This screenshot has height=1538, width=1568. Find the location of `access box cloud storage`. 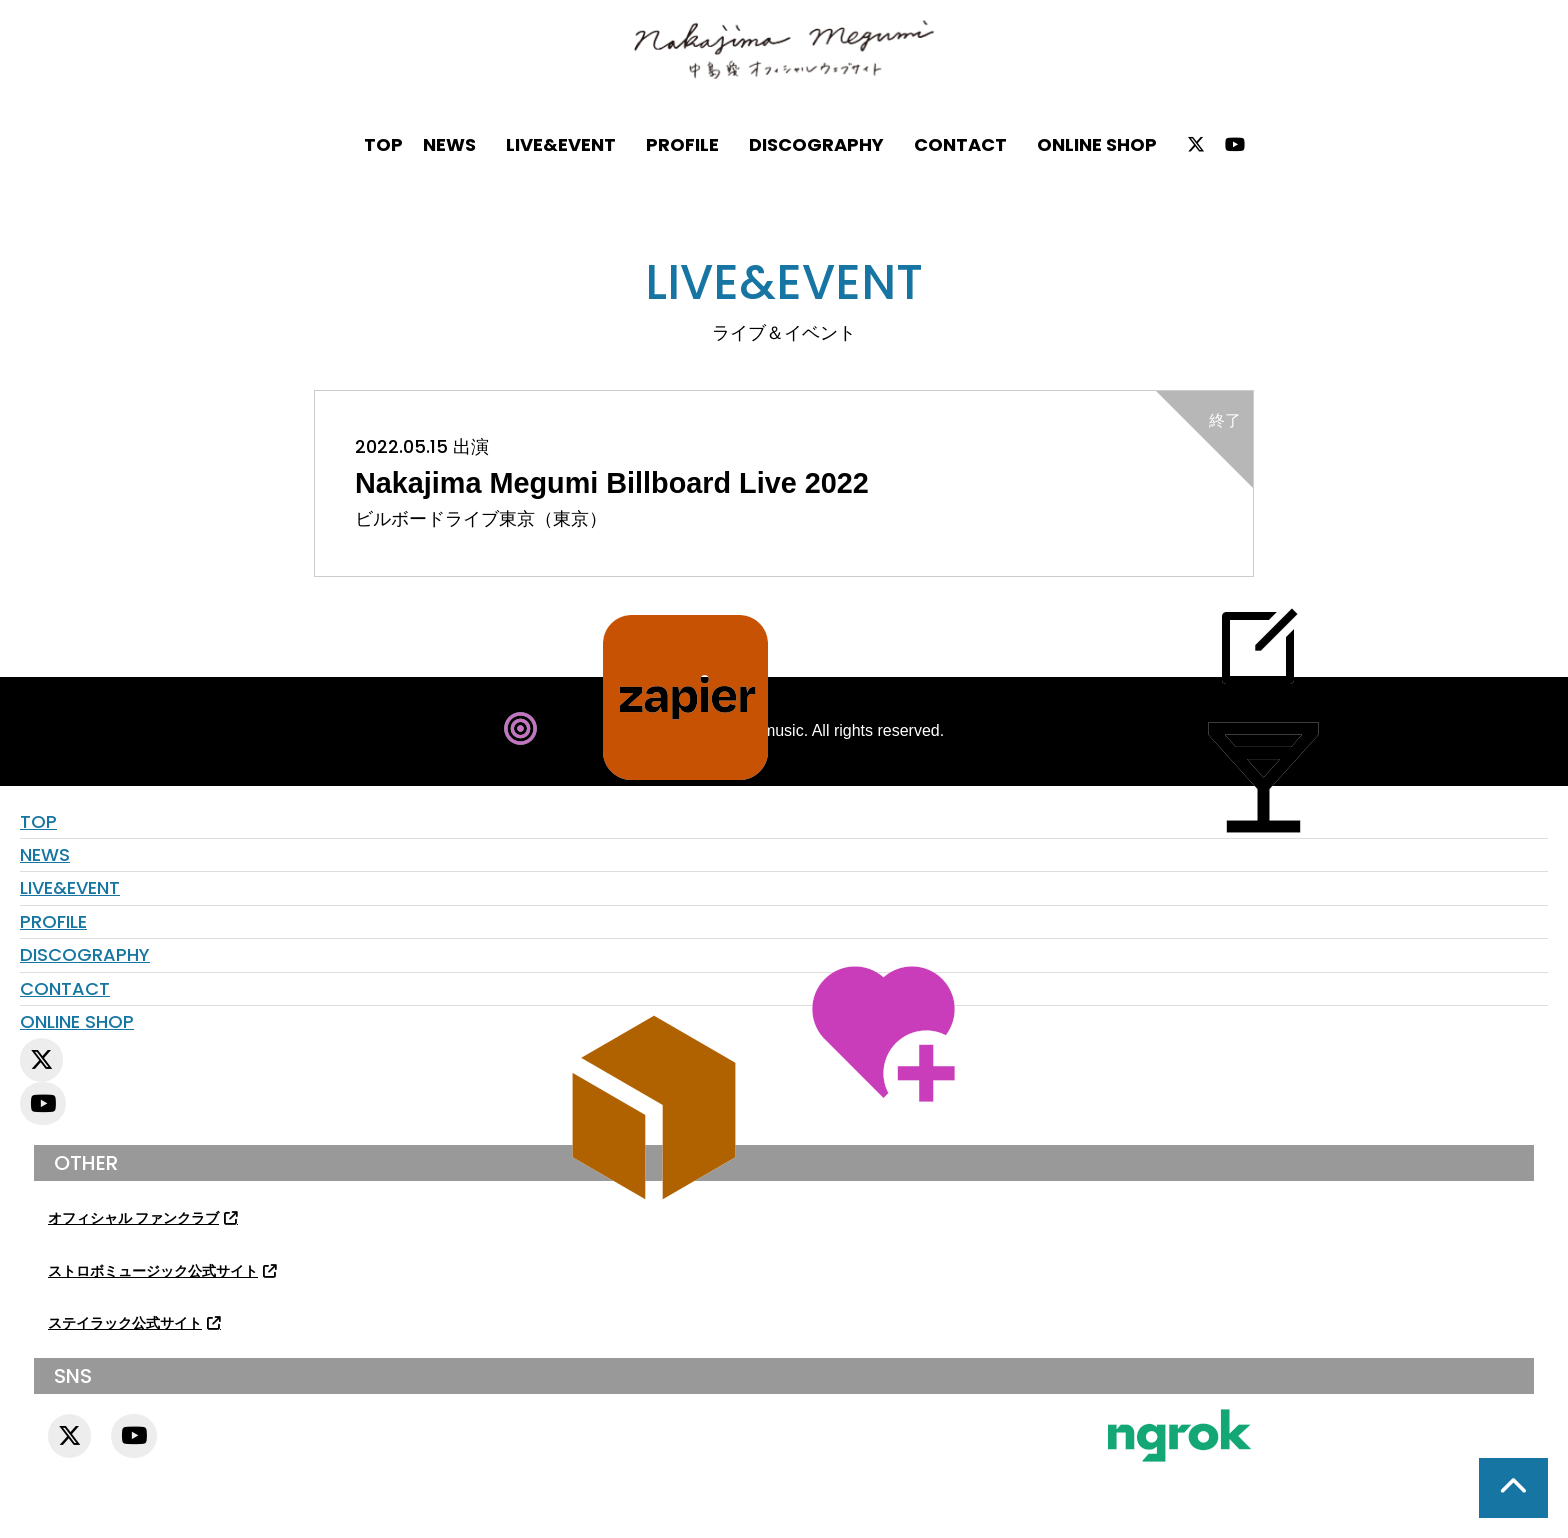

access box cloud storage is located at coordinates (654, 1110).